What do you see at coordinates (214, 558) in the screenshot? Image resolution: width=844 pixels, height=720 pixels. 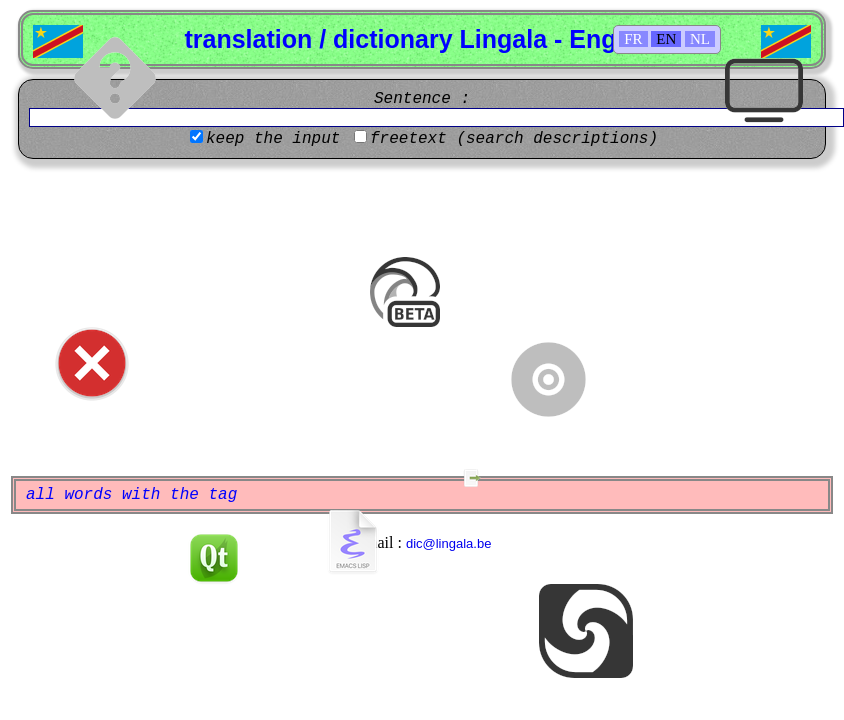 I see `launch qt creator development environment` at bounding box center [214, 558].